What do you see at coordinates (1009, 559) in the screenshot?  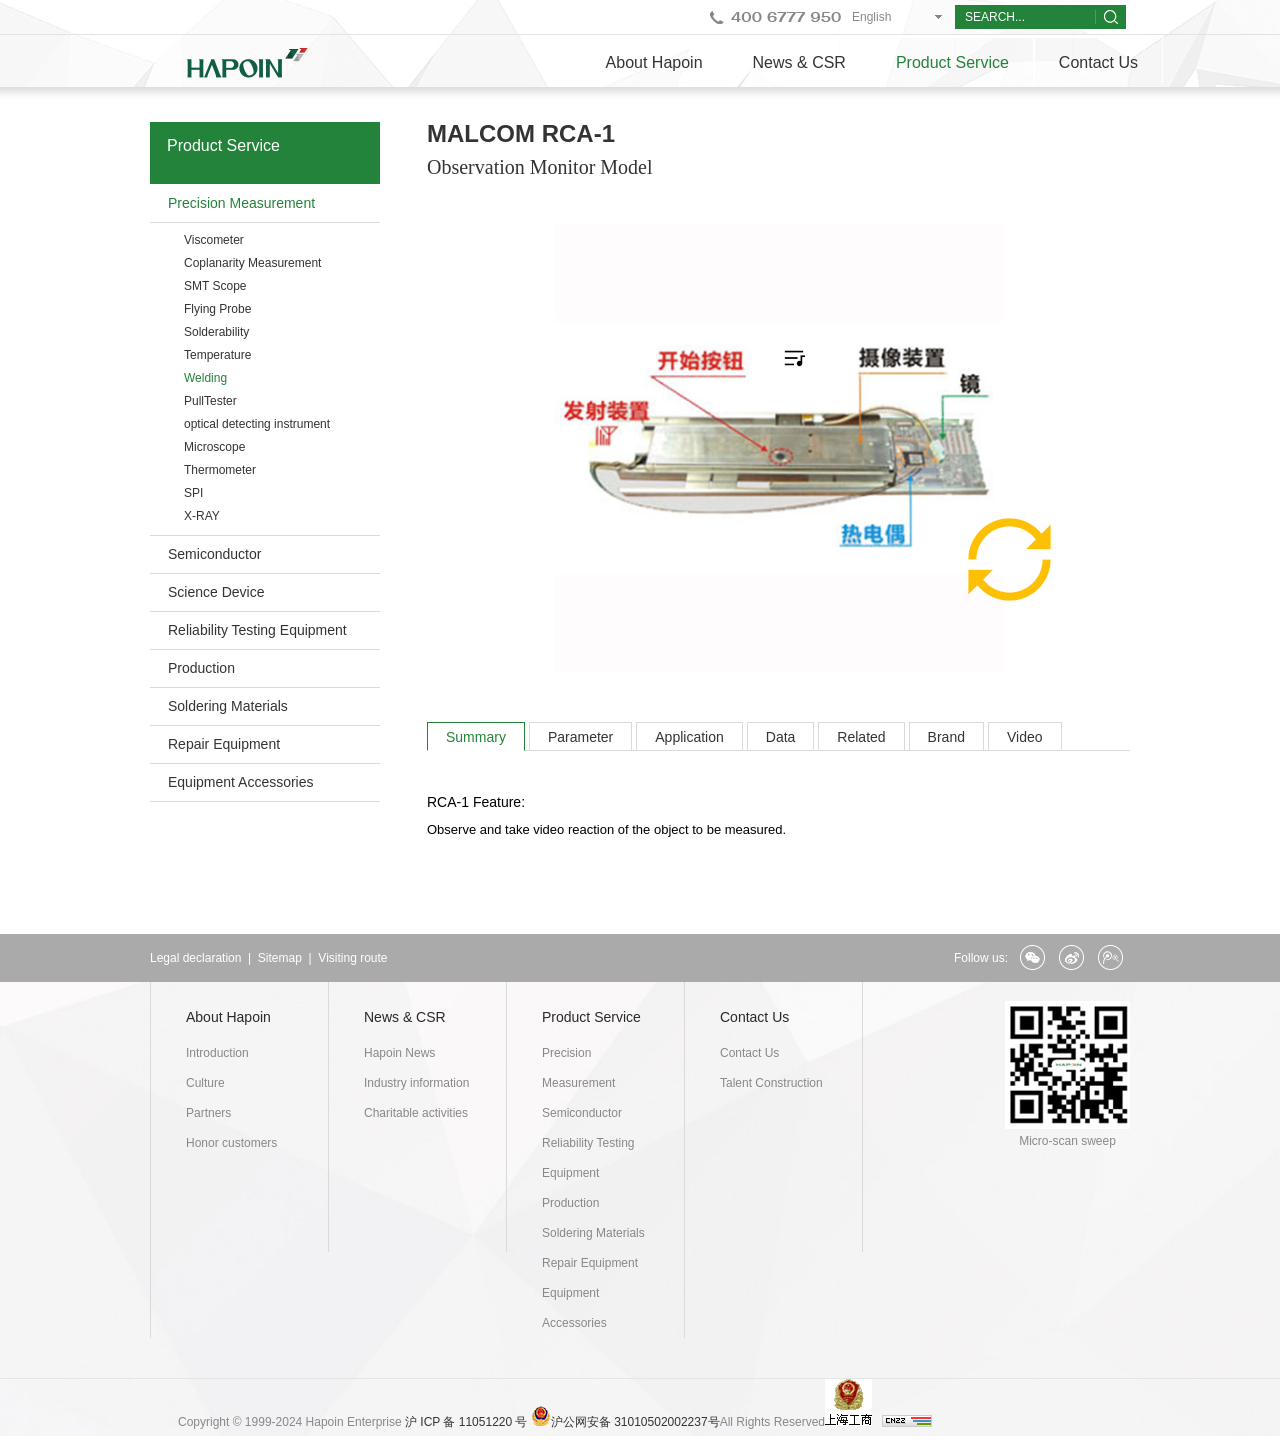 I see `refresh or reload content` at bounding box center [1009, 559].